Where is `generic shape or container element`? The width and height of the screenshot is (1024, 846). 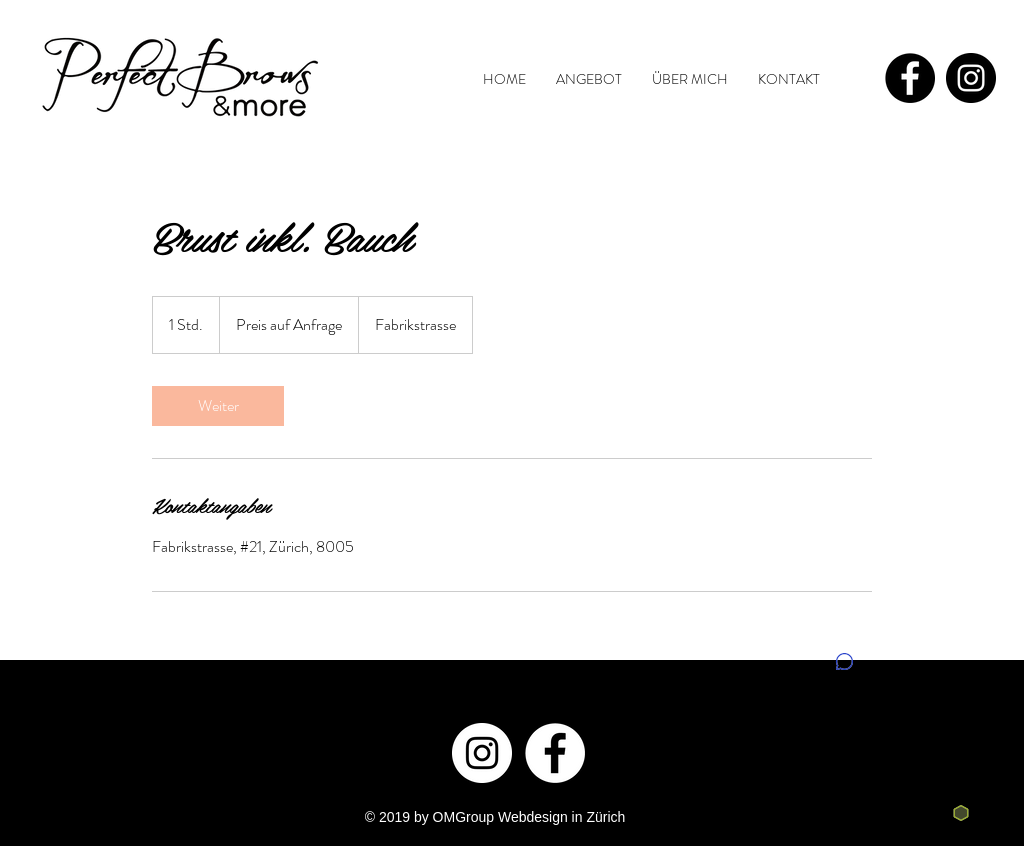
generic shape or container element is located at coordinates (961, 813).